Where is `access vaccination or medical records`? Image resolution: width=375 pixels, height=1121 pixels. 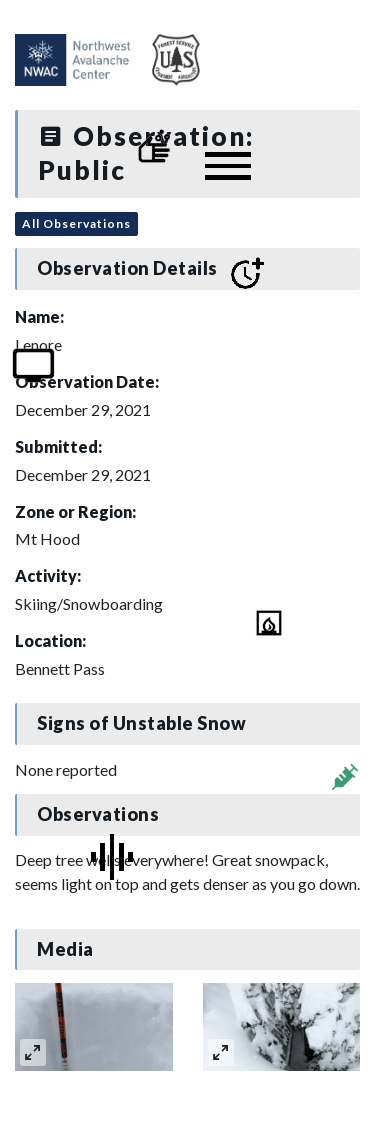 access vaccination or medical records is located at coordinates (345, 777).